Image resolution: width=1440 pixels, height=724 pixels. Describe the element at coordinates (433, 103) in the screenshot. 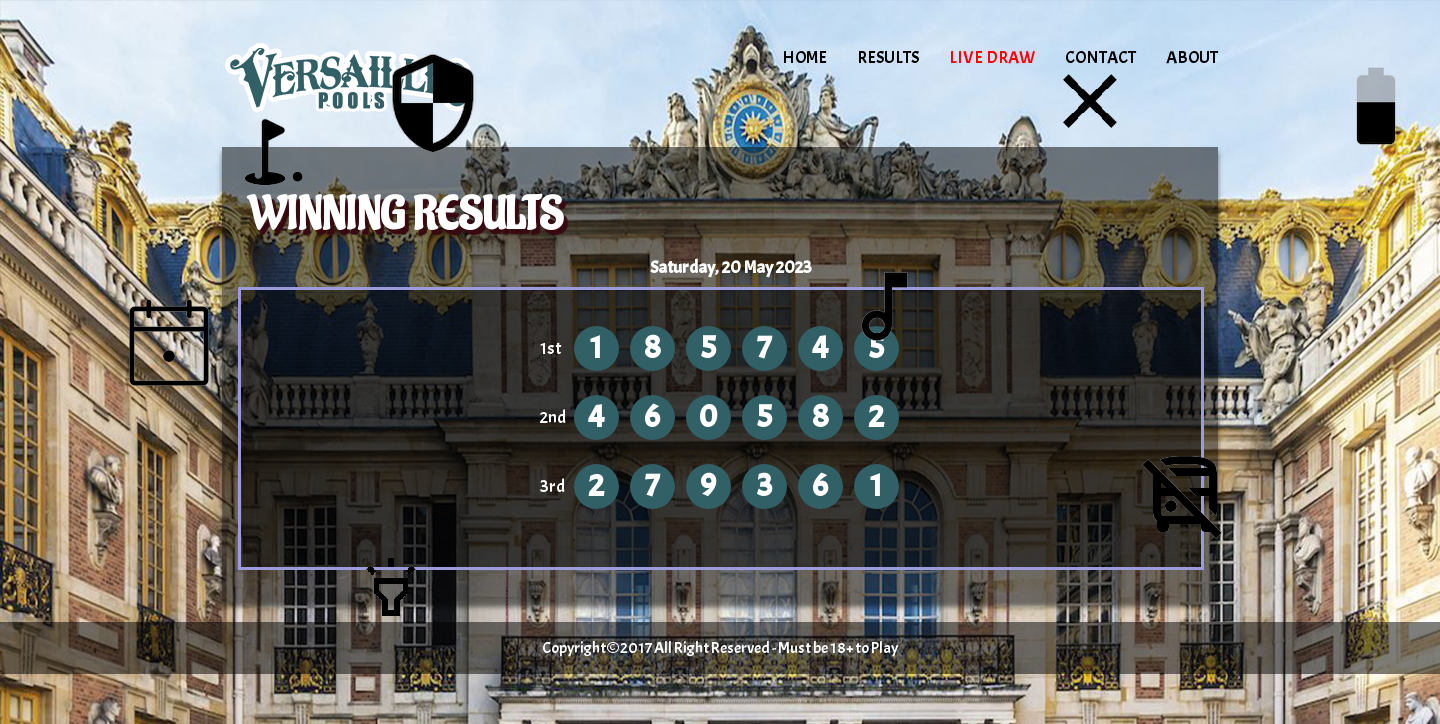

I see `access security settings` at that location.